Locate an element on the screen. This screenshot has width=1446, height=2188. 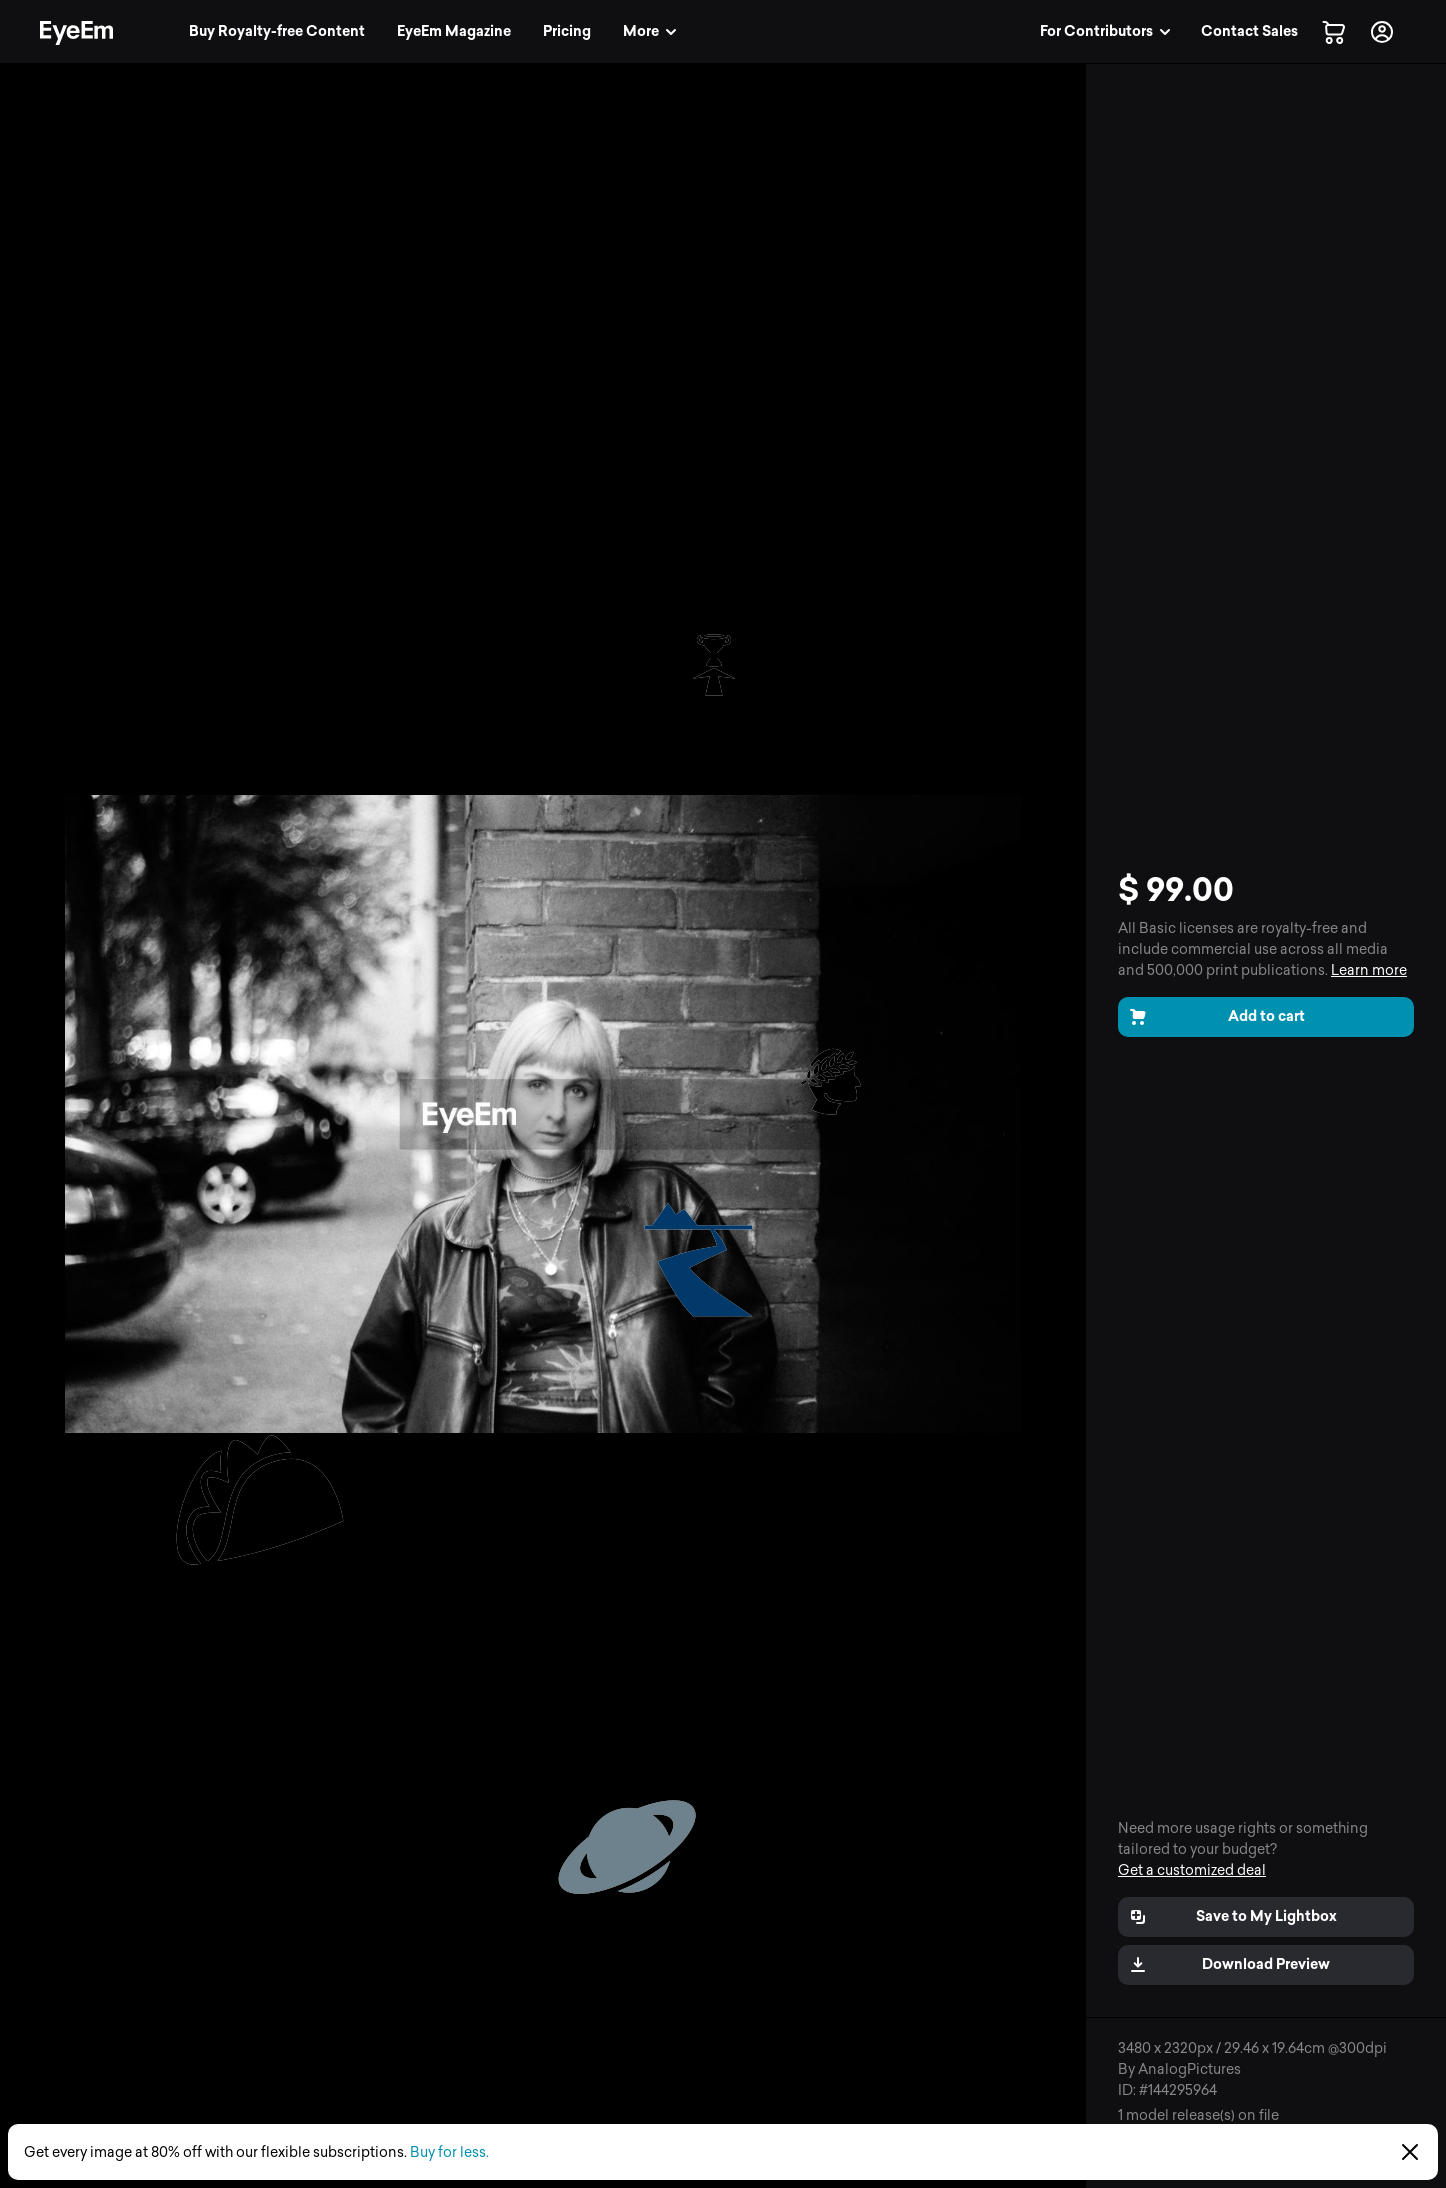
view achievement goals is located at coordinates (714, 665).